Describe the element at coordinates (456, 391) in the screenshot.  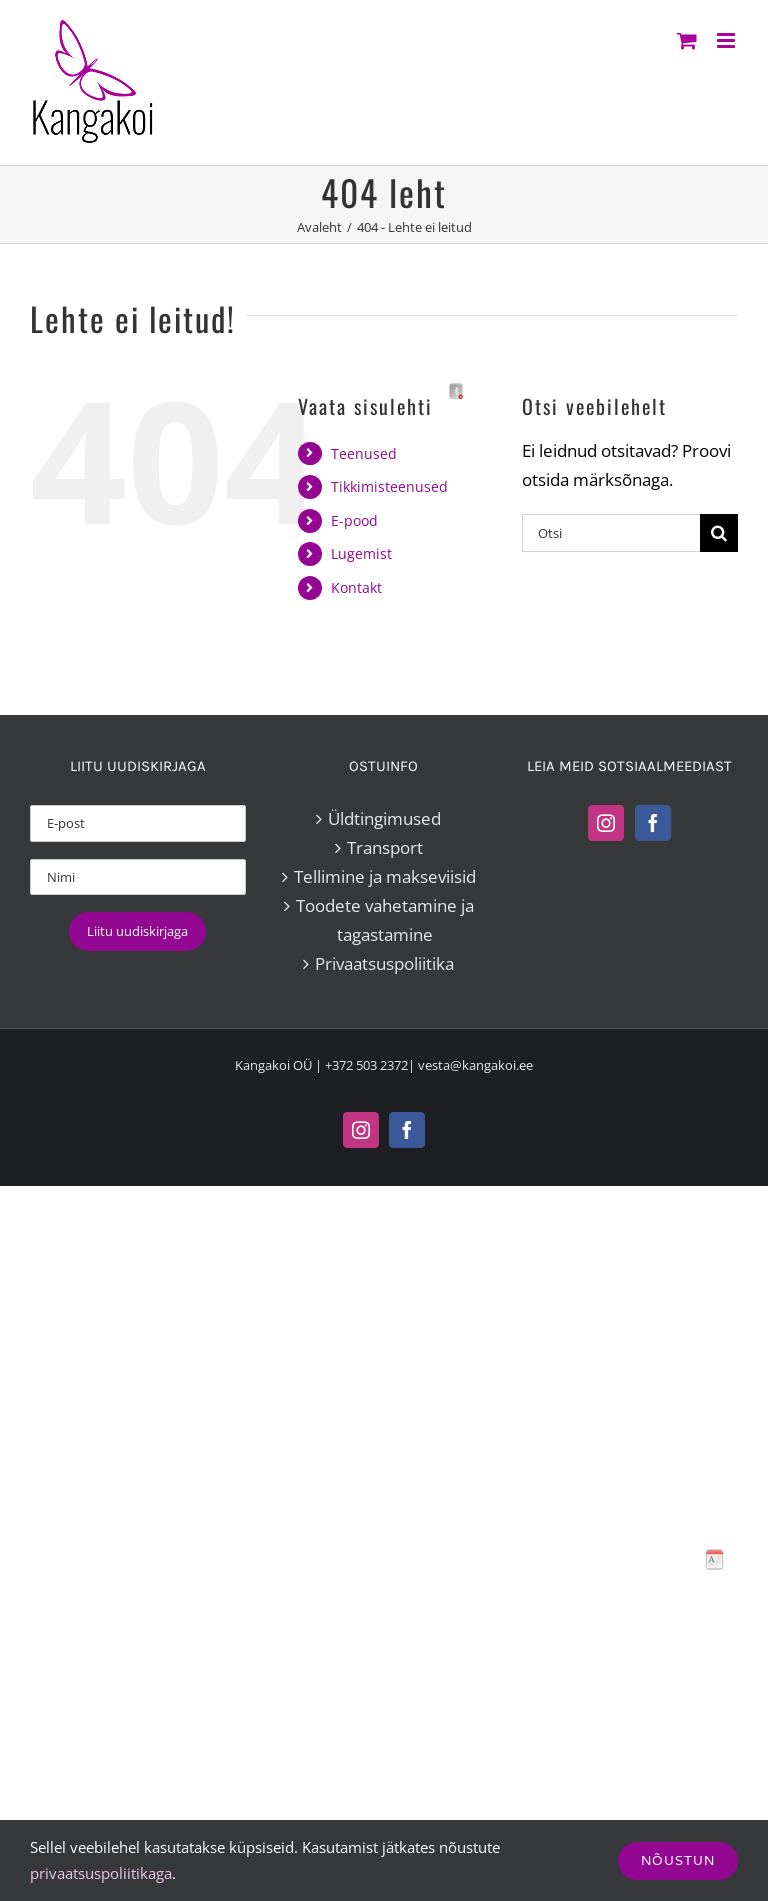
I see `indicates bluetooth is disabled` at that location.